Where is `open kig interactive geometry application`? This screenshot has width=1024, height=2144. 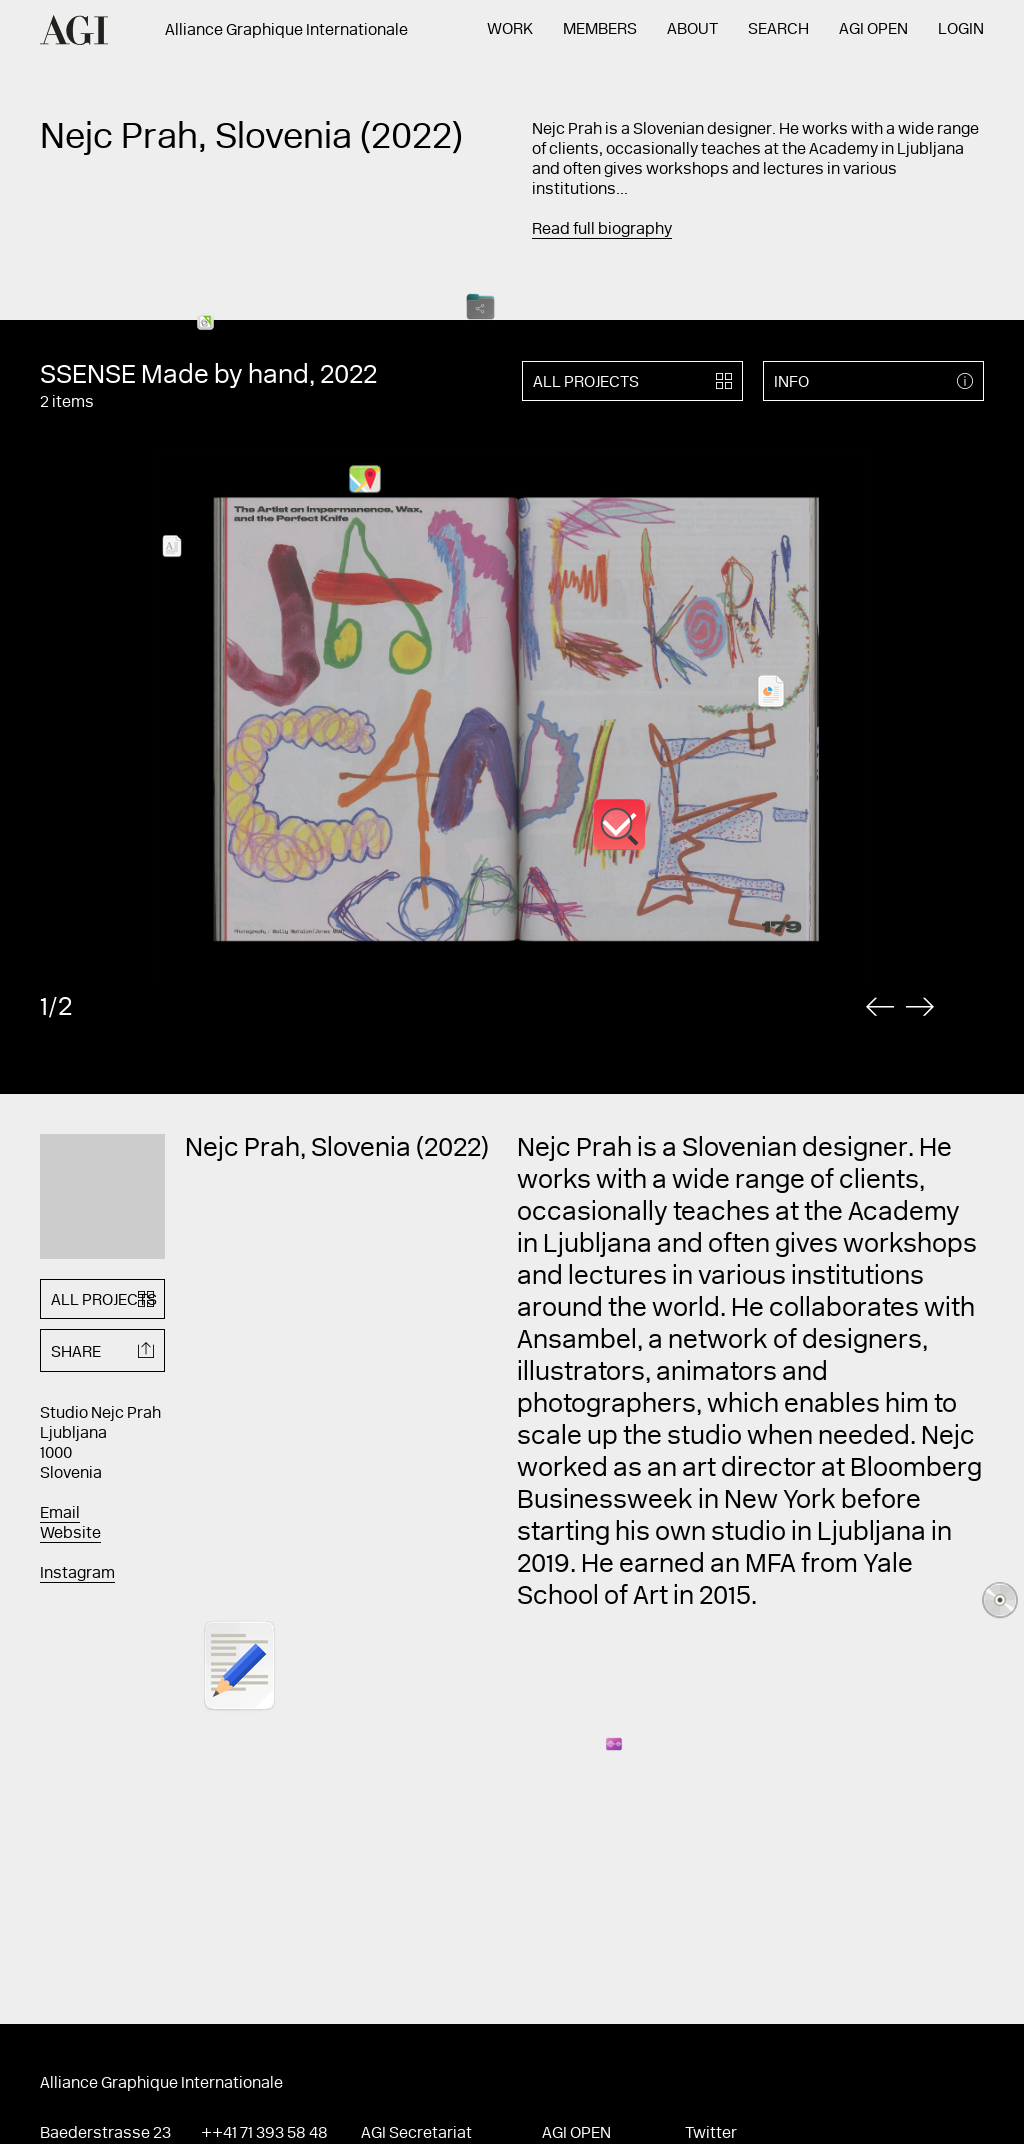
open kig interactive geometry application is located at coordinates (205, 321).